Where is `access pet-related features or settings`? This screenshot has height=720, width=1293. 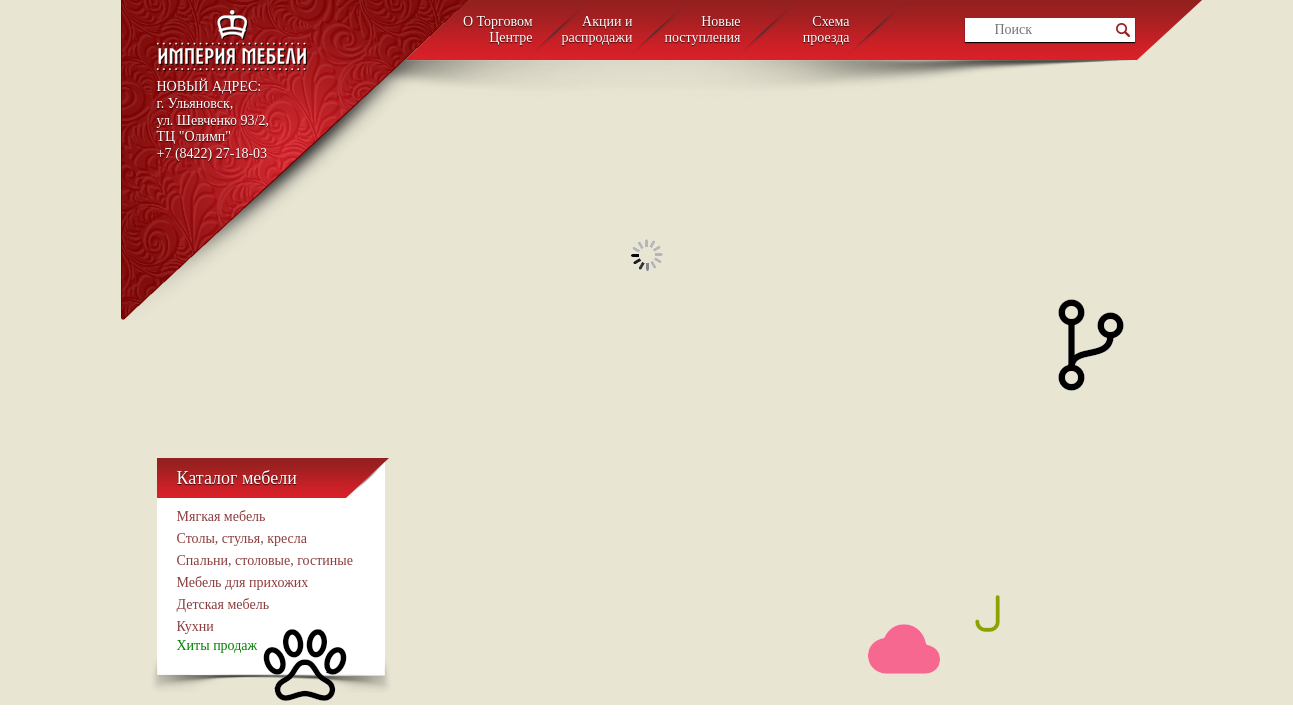 access pet-related features or settings is located at coordinates (305, 665).